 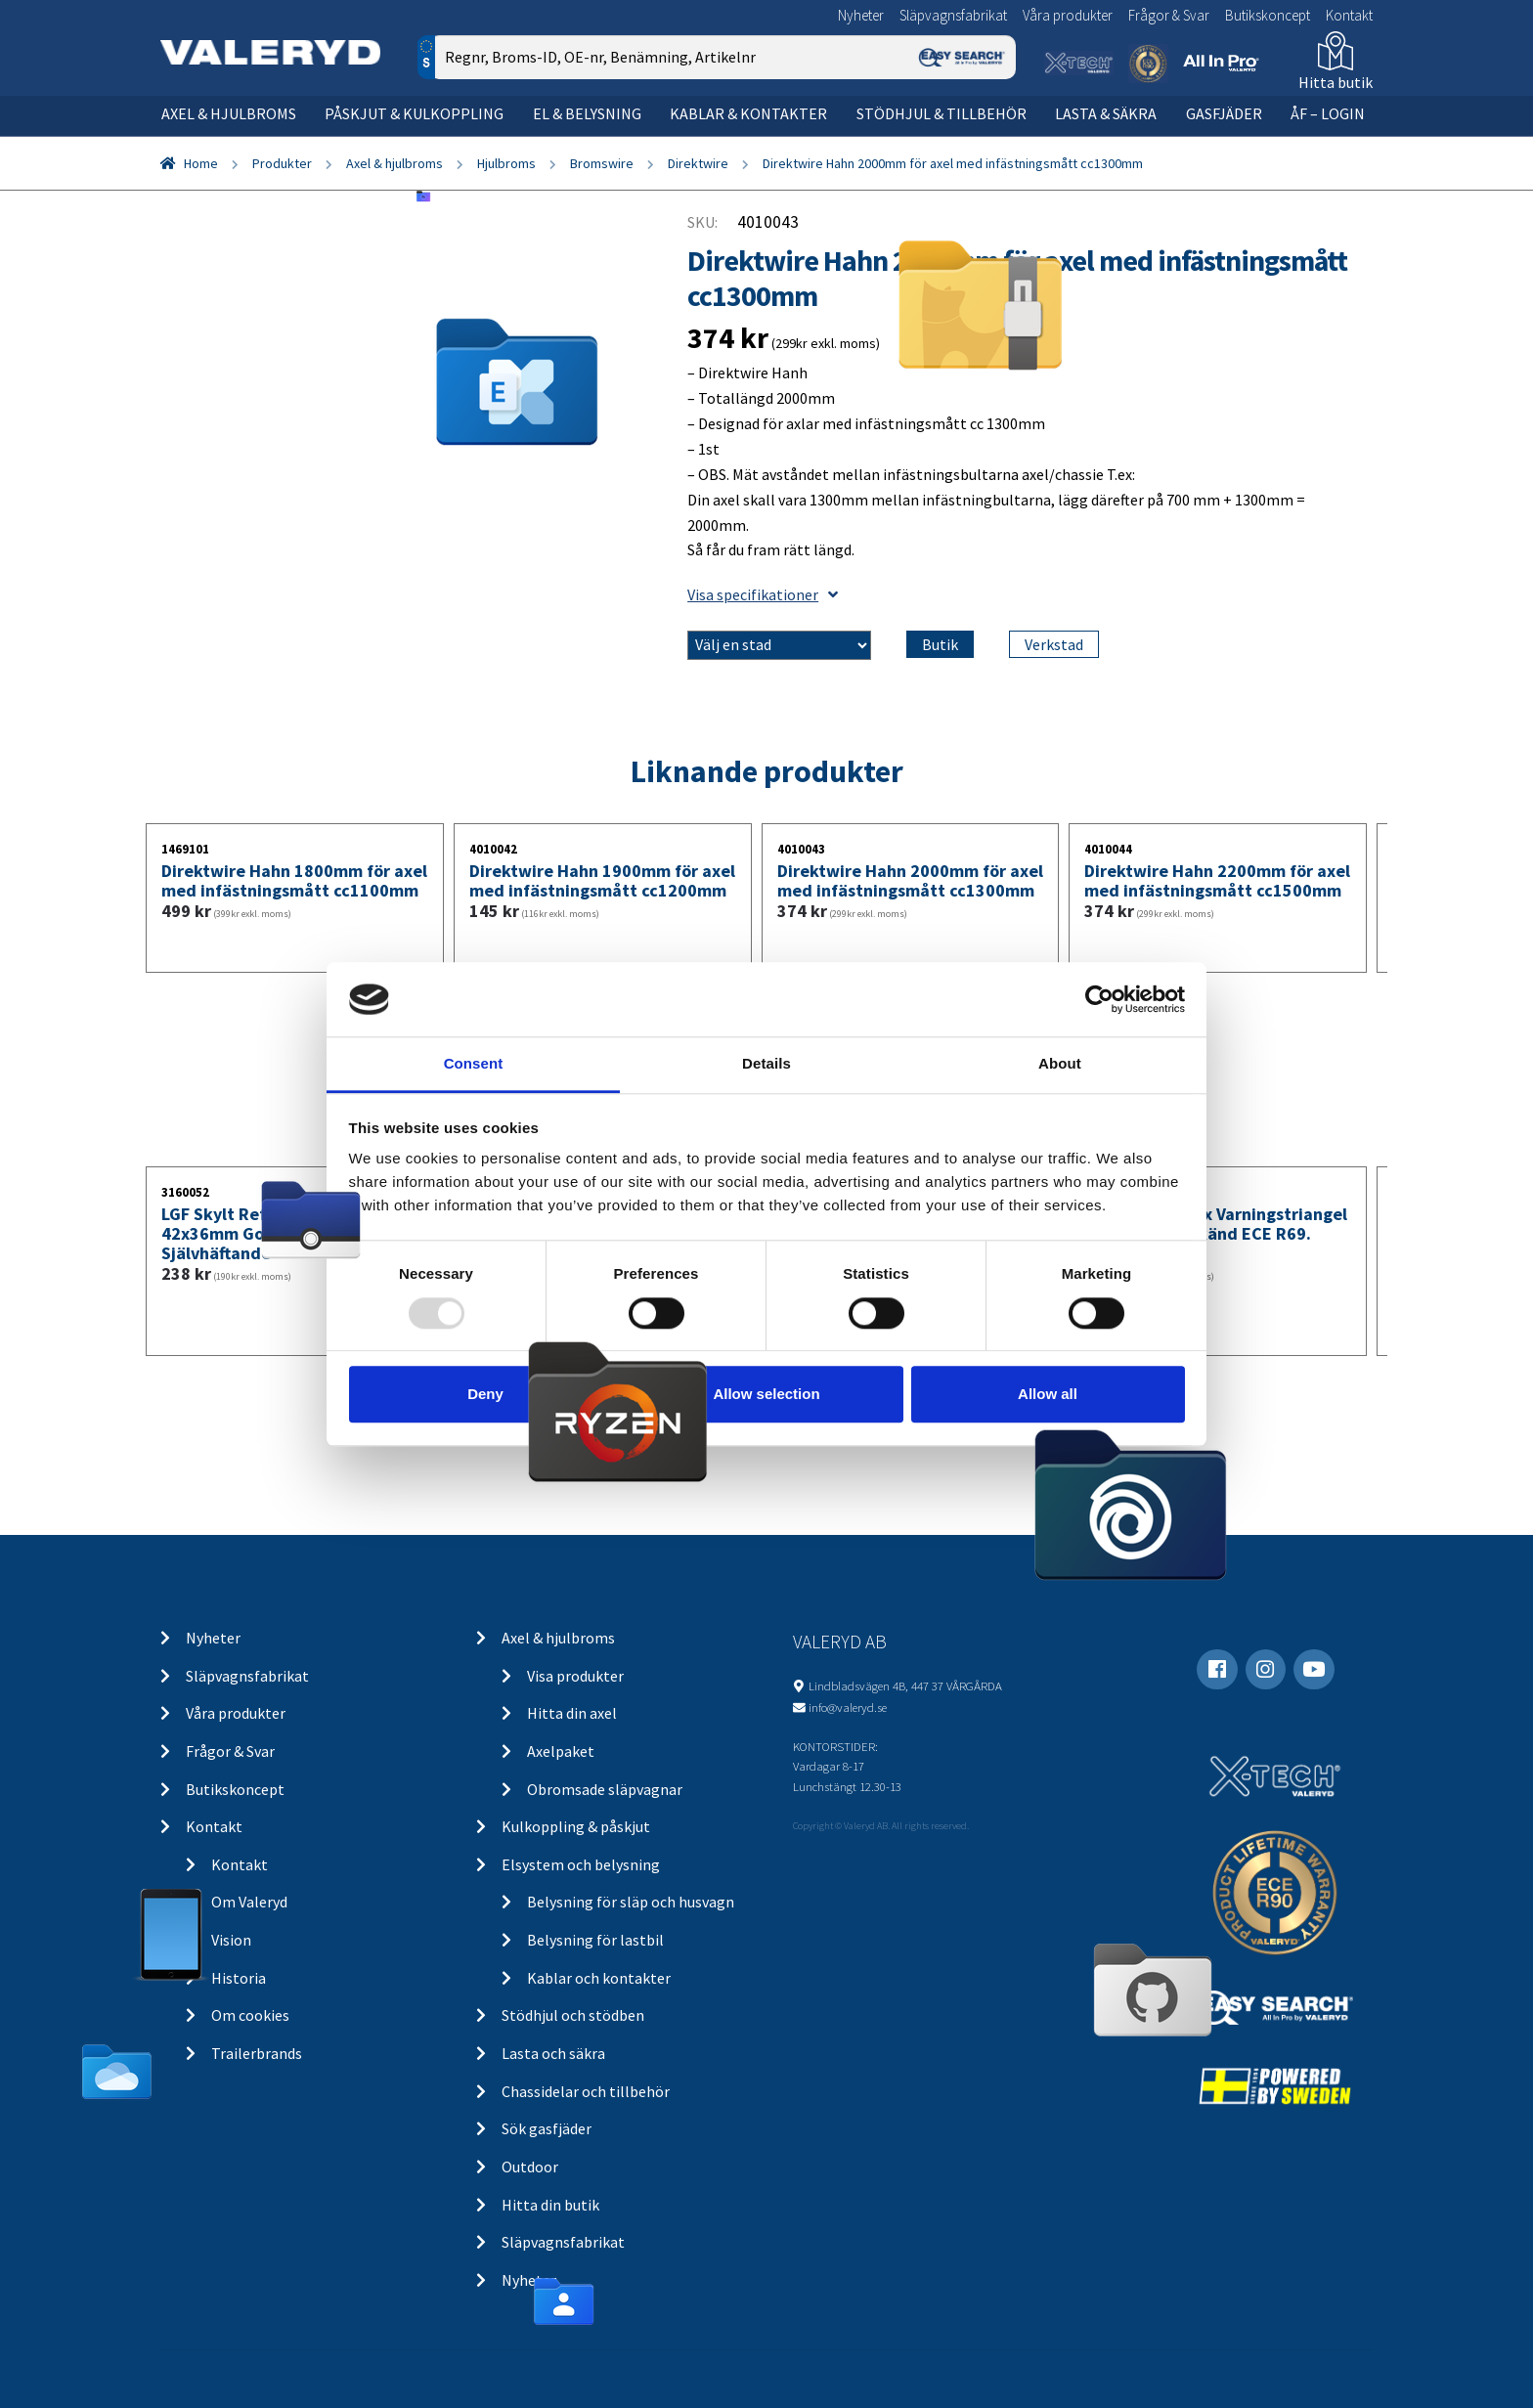 What do you see at coordinates (1129, 1510) in the screenshot?
I see `open ubisoft connect (uplay) game files folder` at bounding box center [1129, 1510].